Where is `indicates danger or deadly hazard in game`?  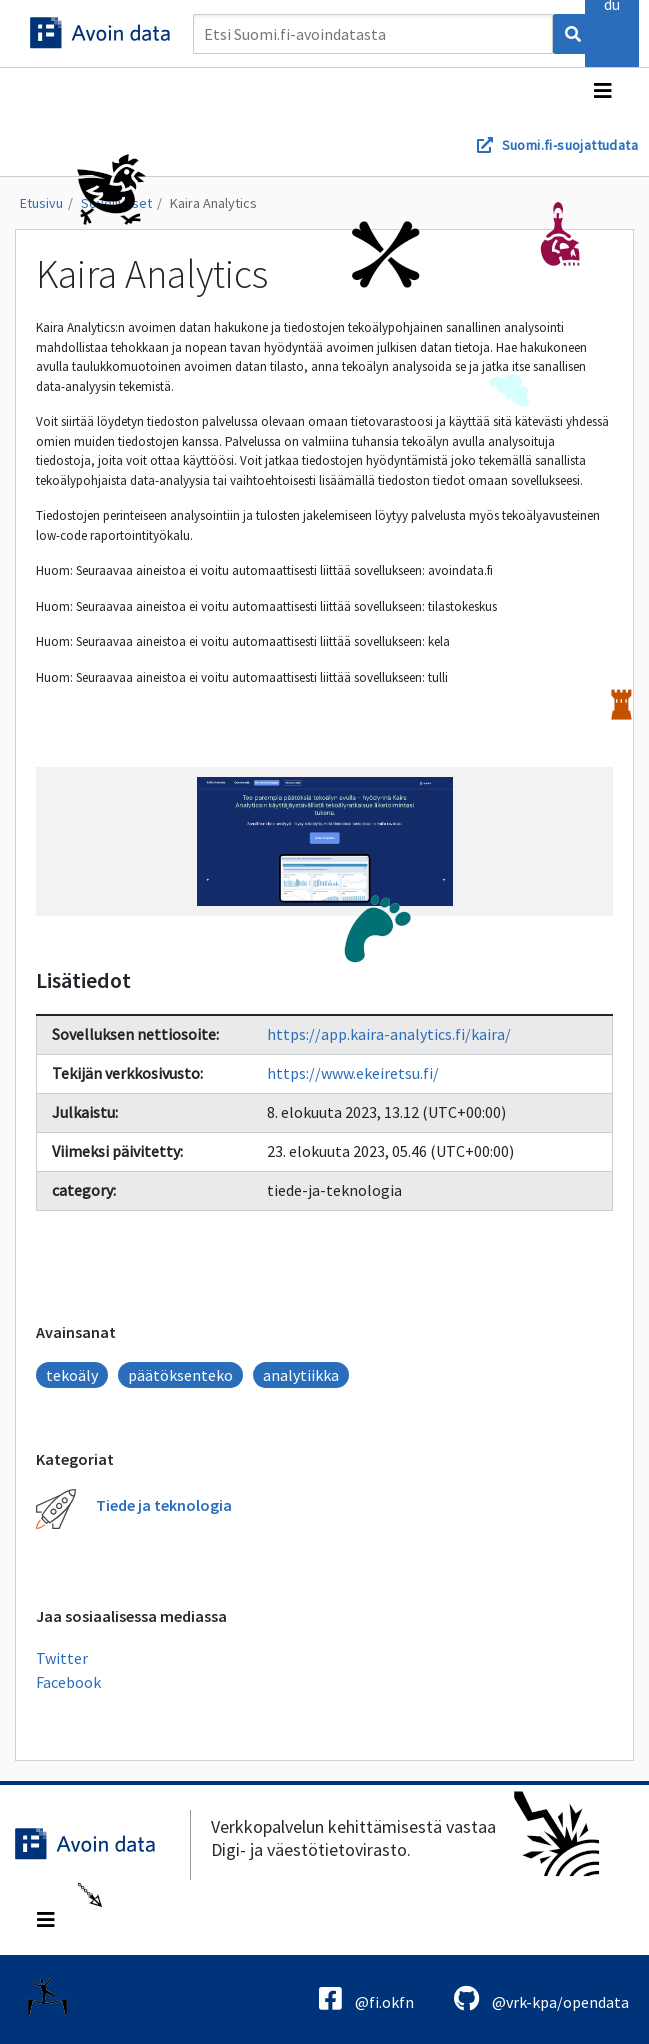
indicates danger or deadly hazard in game is located at coordinates (385, 254).